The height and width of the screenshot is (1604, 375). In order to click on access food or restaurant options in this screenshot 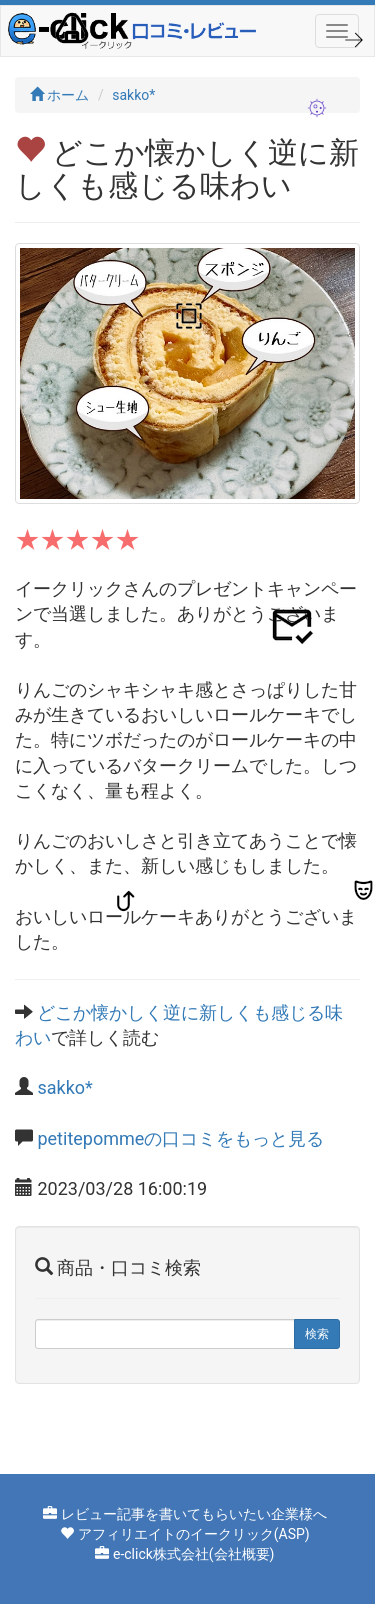, I will do `click(72, 28)`.